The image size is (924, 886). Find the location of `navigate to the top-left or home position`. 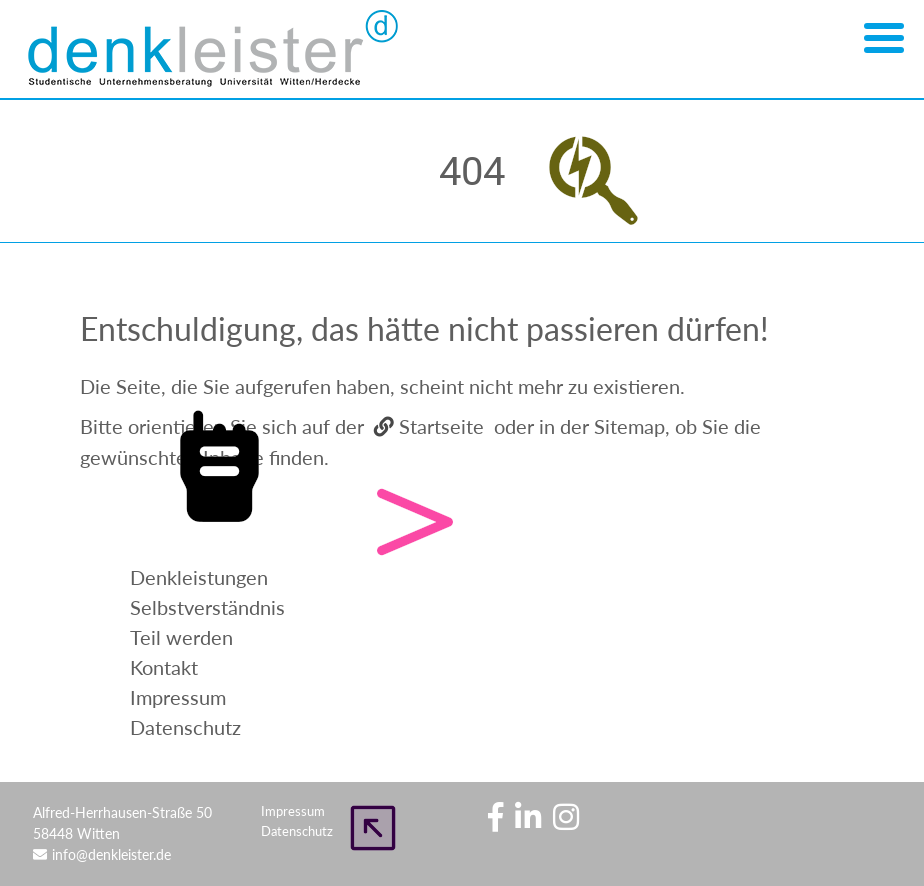

navigate to the top-left or home position is located at coordinates (373, 828).